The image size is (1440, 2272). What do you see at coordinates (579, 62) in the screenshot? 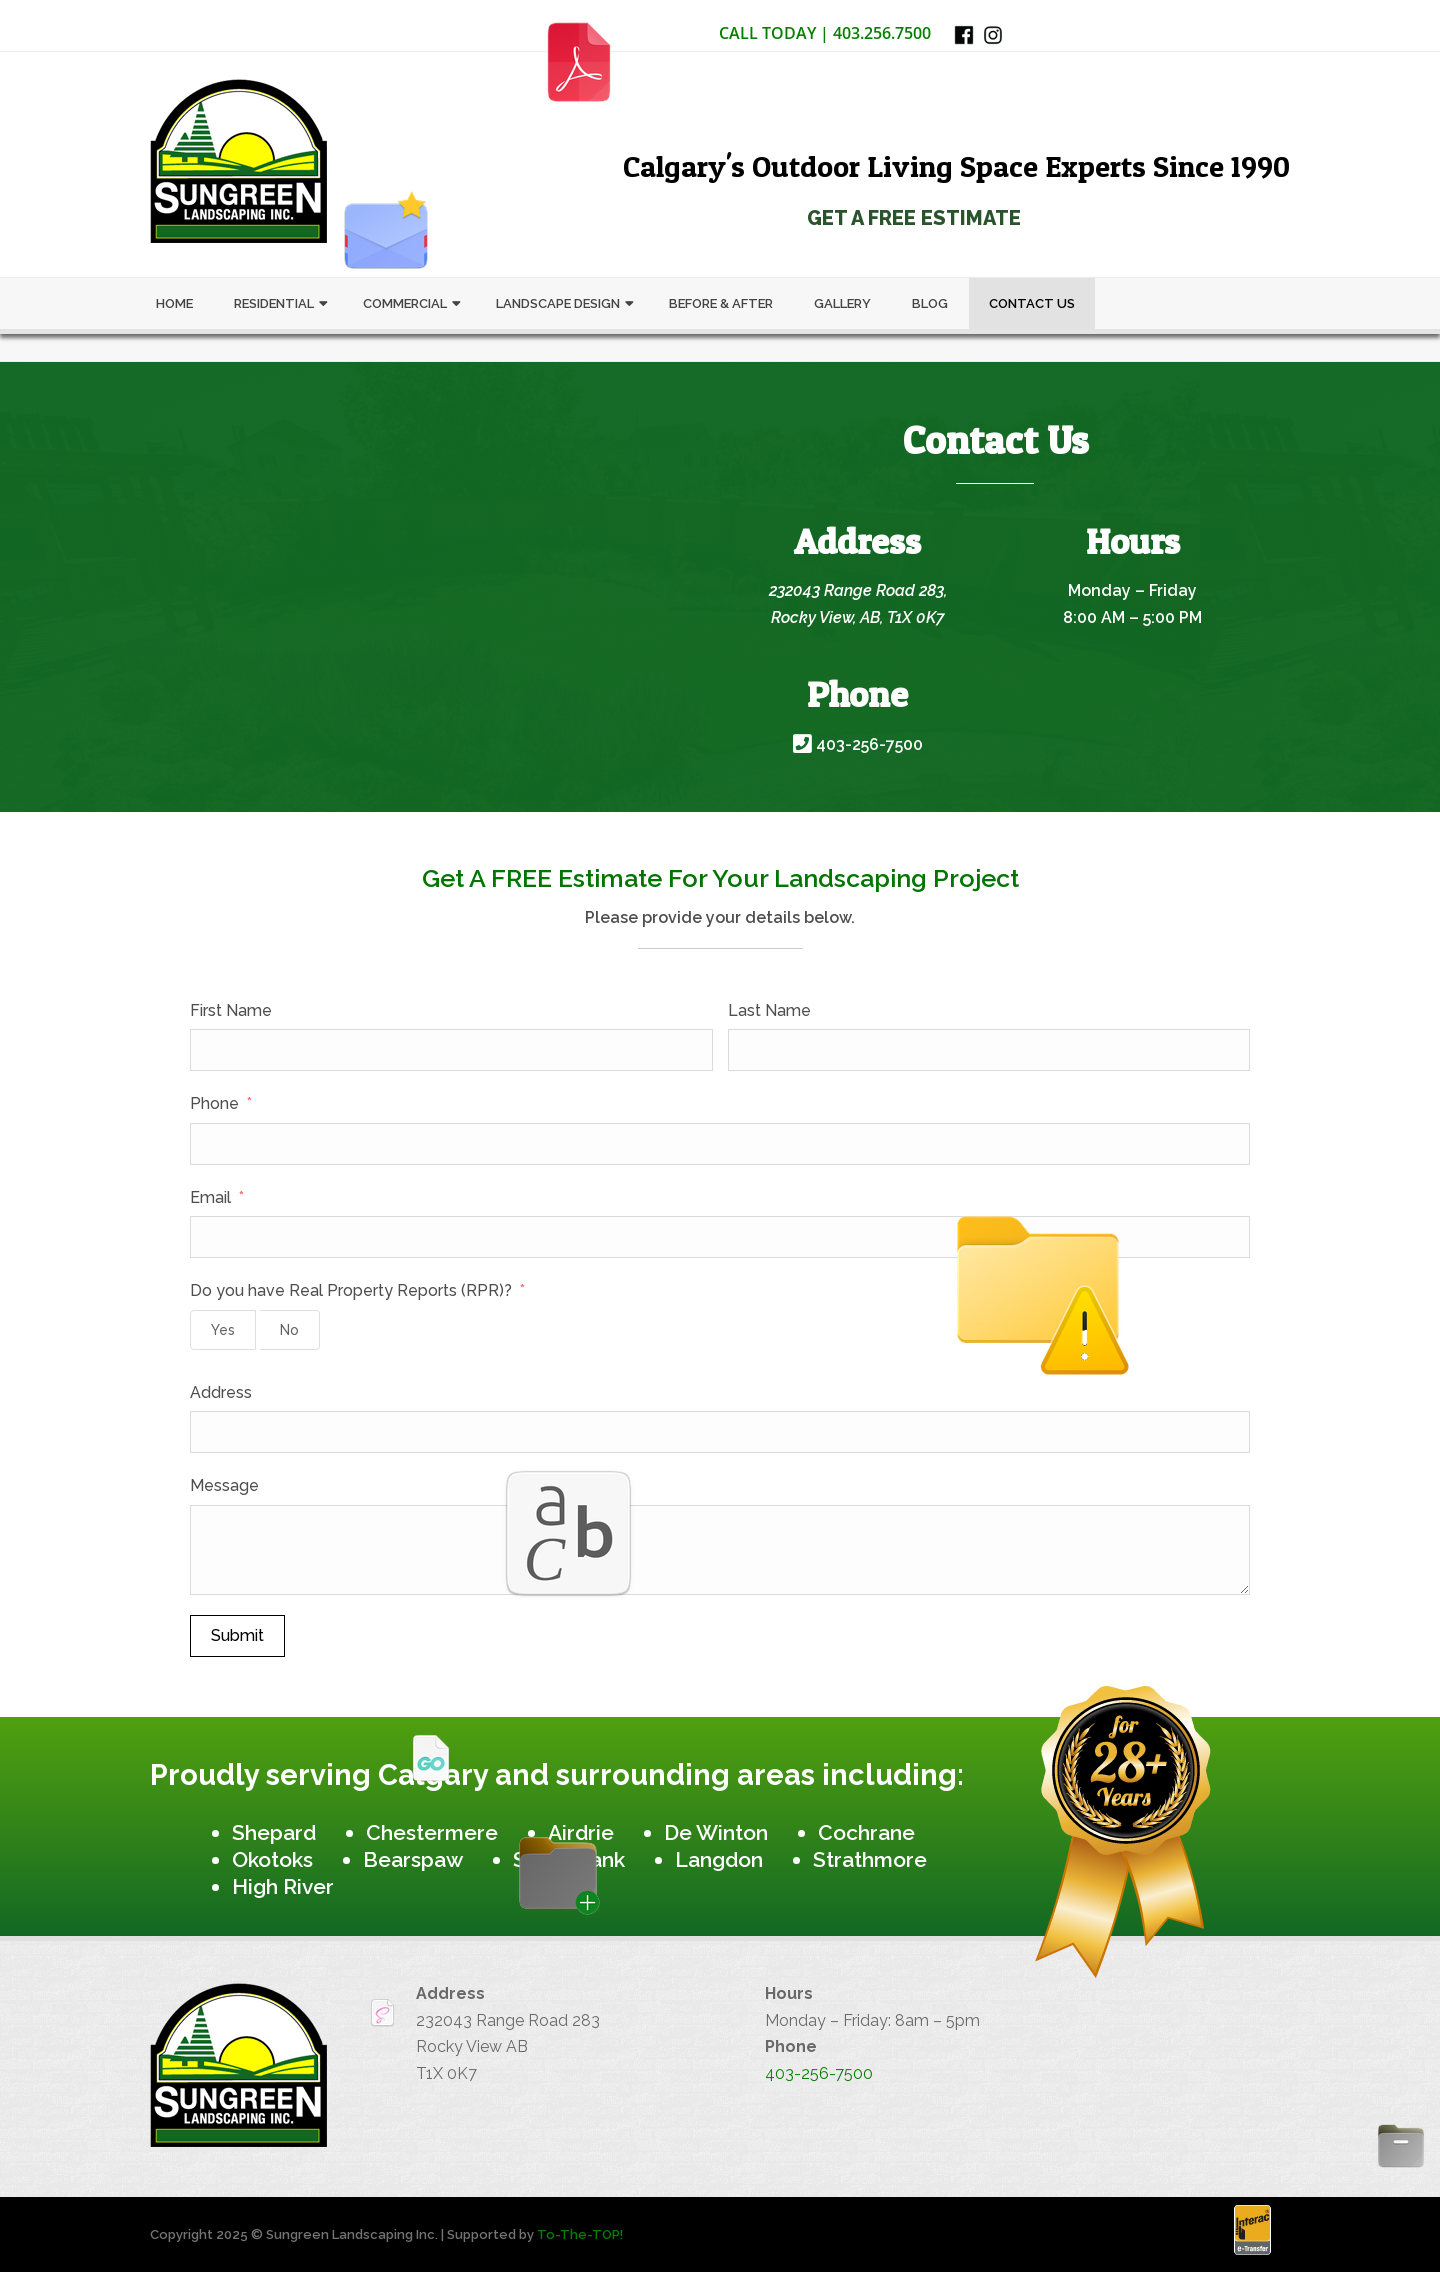
I see `open a compressed pdf document` at bounding box center [579, 62].